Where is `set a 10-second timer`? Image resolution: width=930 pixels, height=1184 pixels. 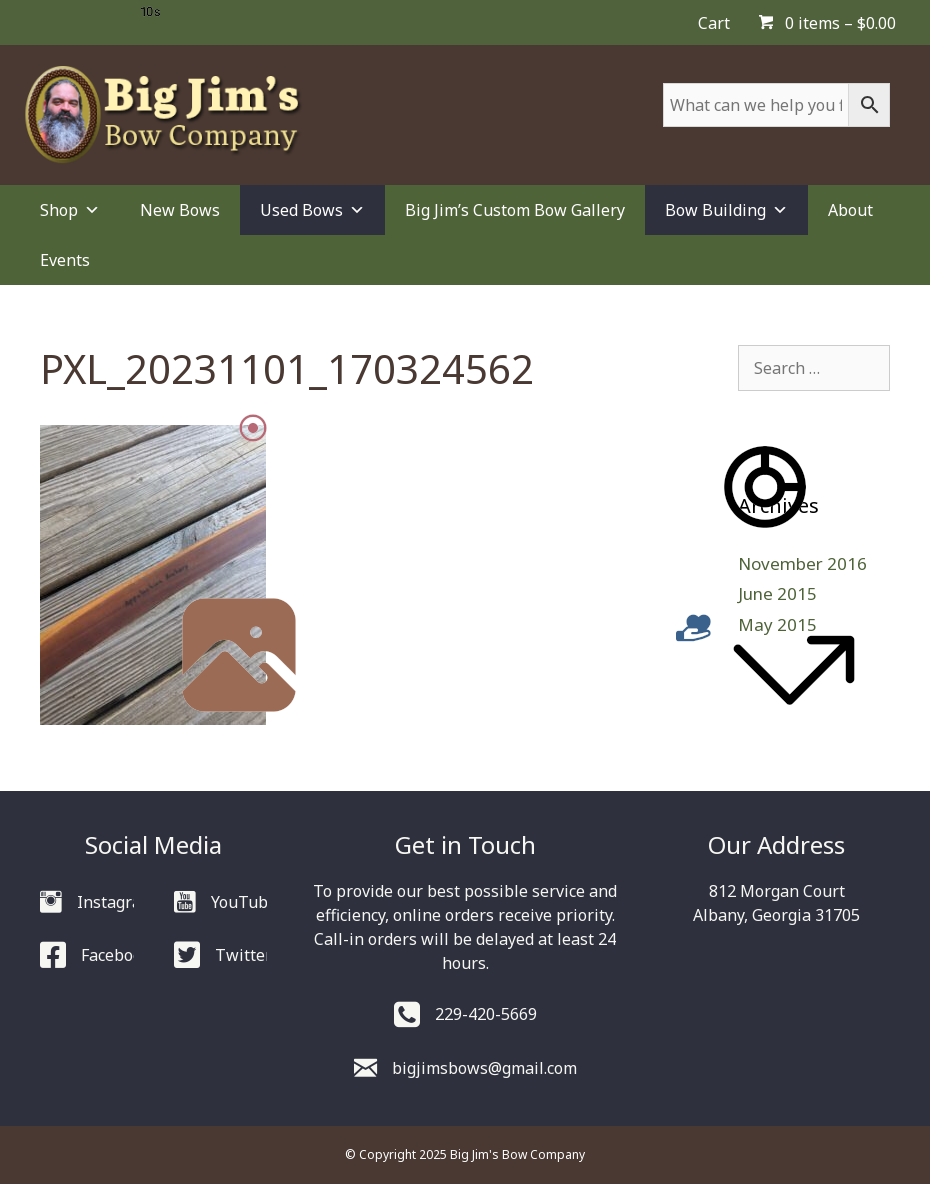
set a 10-second timer is located at coordinates (150, 11).